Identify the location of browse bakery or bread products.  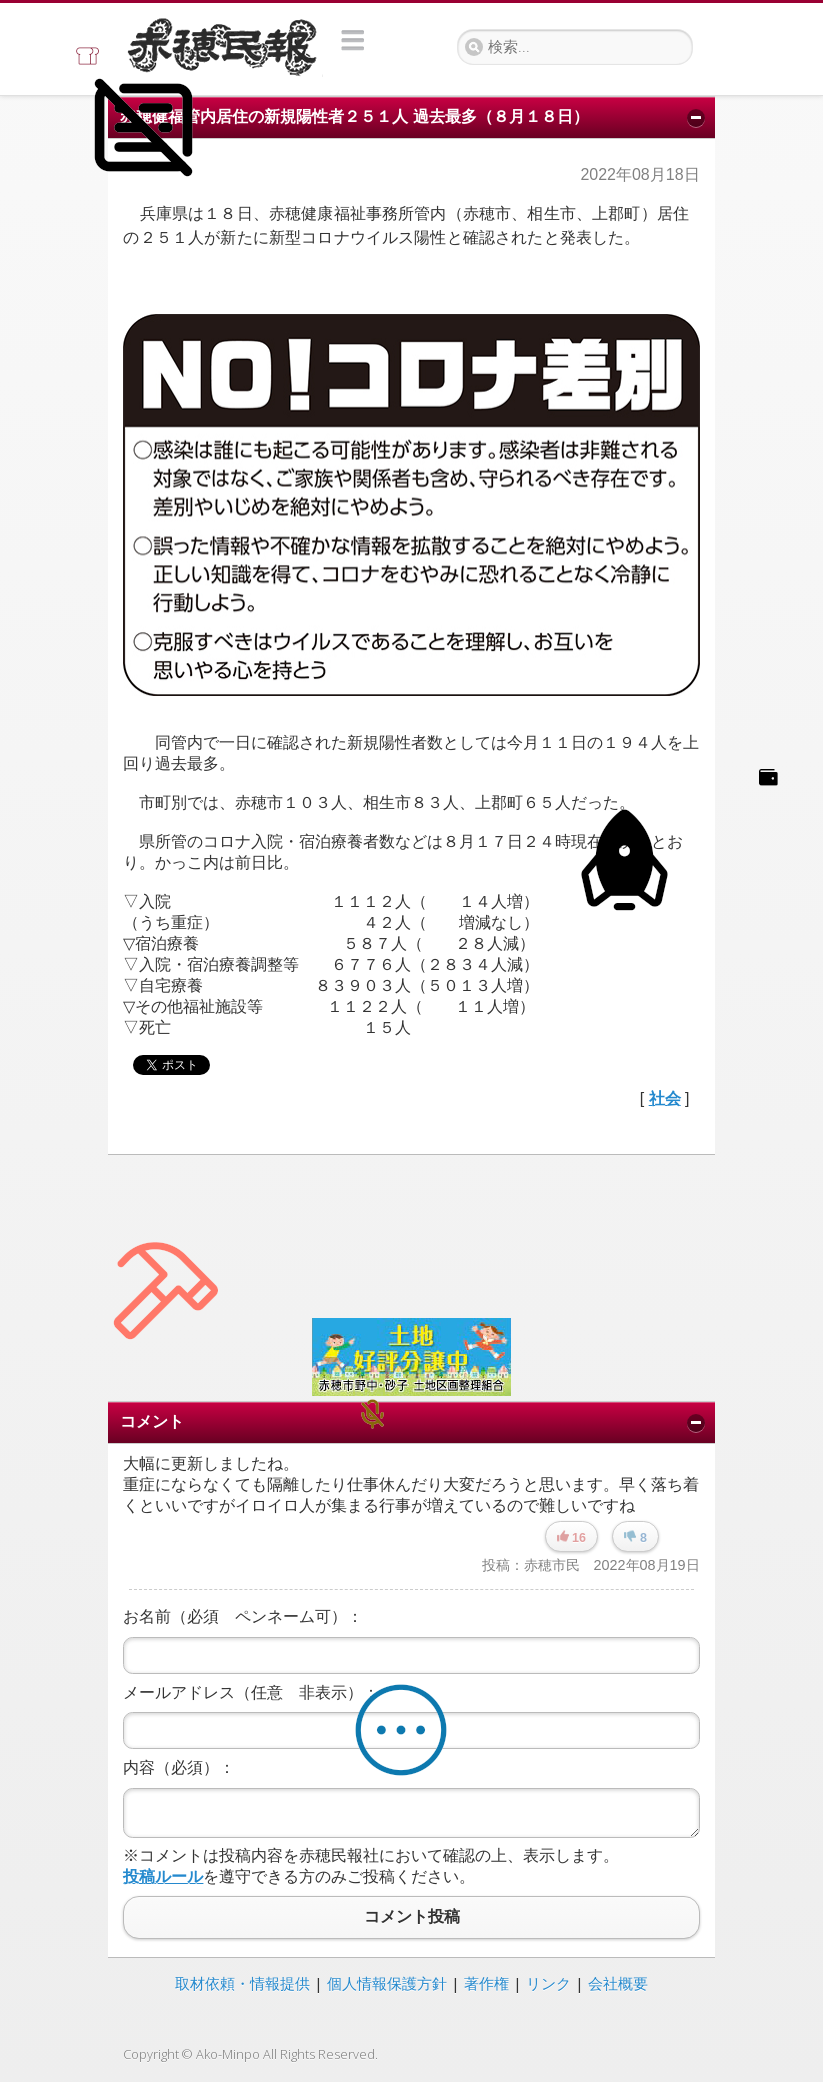
(88, 56).